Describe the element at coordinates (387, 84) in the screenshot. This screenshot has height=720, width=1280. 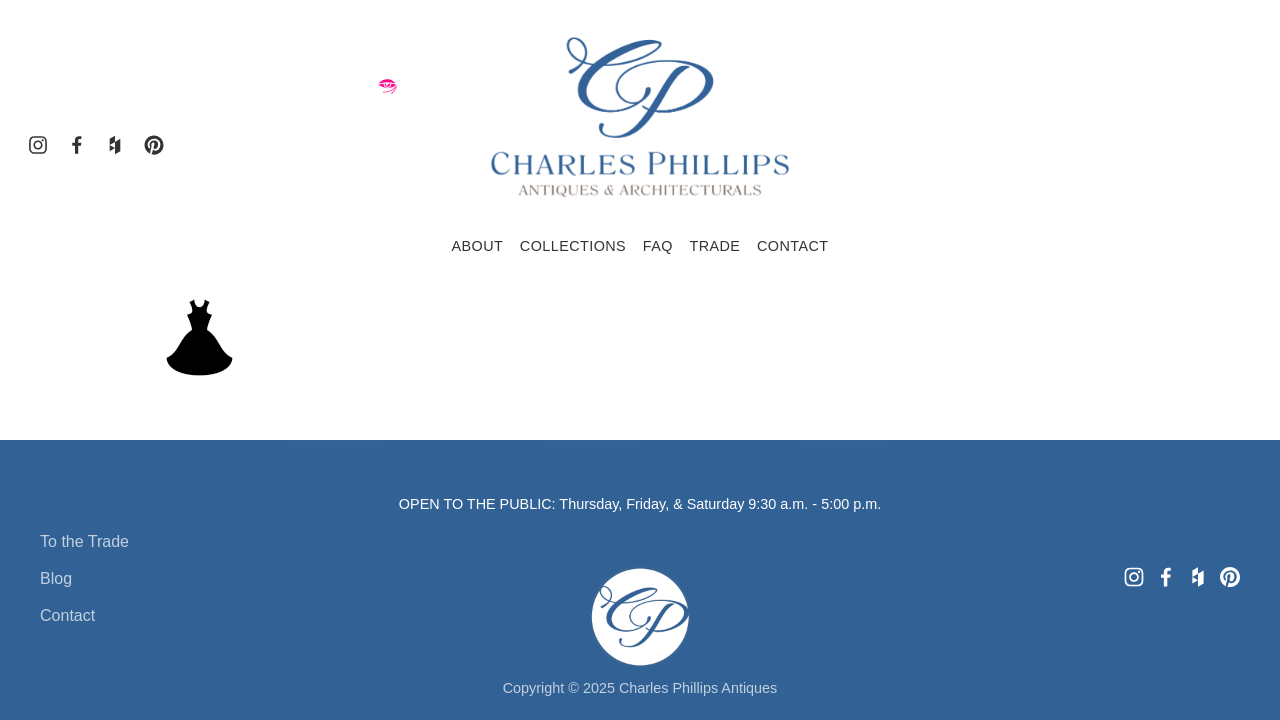
I see `indicates eye strain or fatigue warning` at that location.